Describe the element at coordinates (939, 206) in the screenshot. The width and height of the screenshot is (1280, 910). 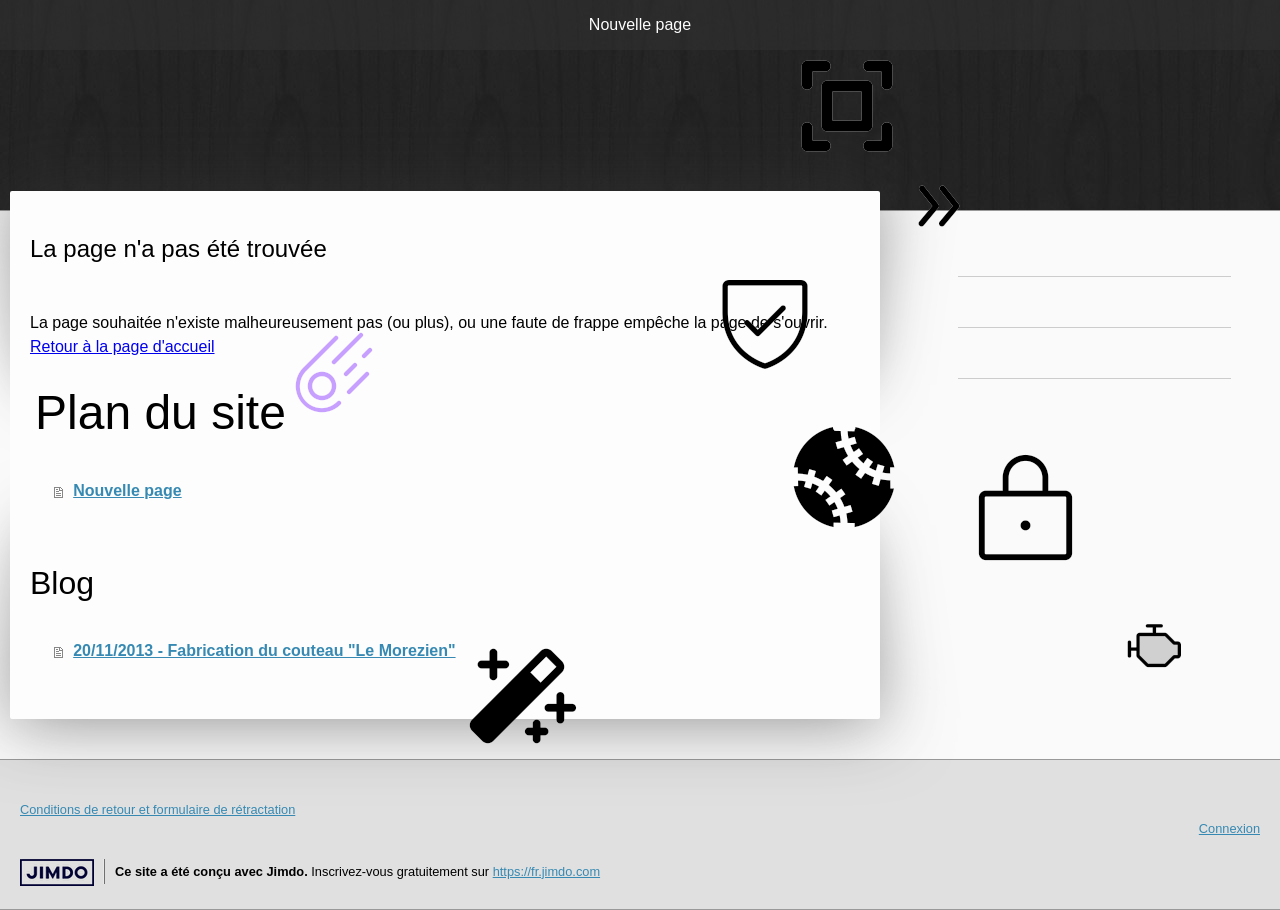
I see `skip forward or advance quickly` at that location.